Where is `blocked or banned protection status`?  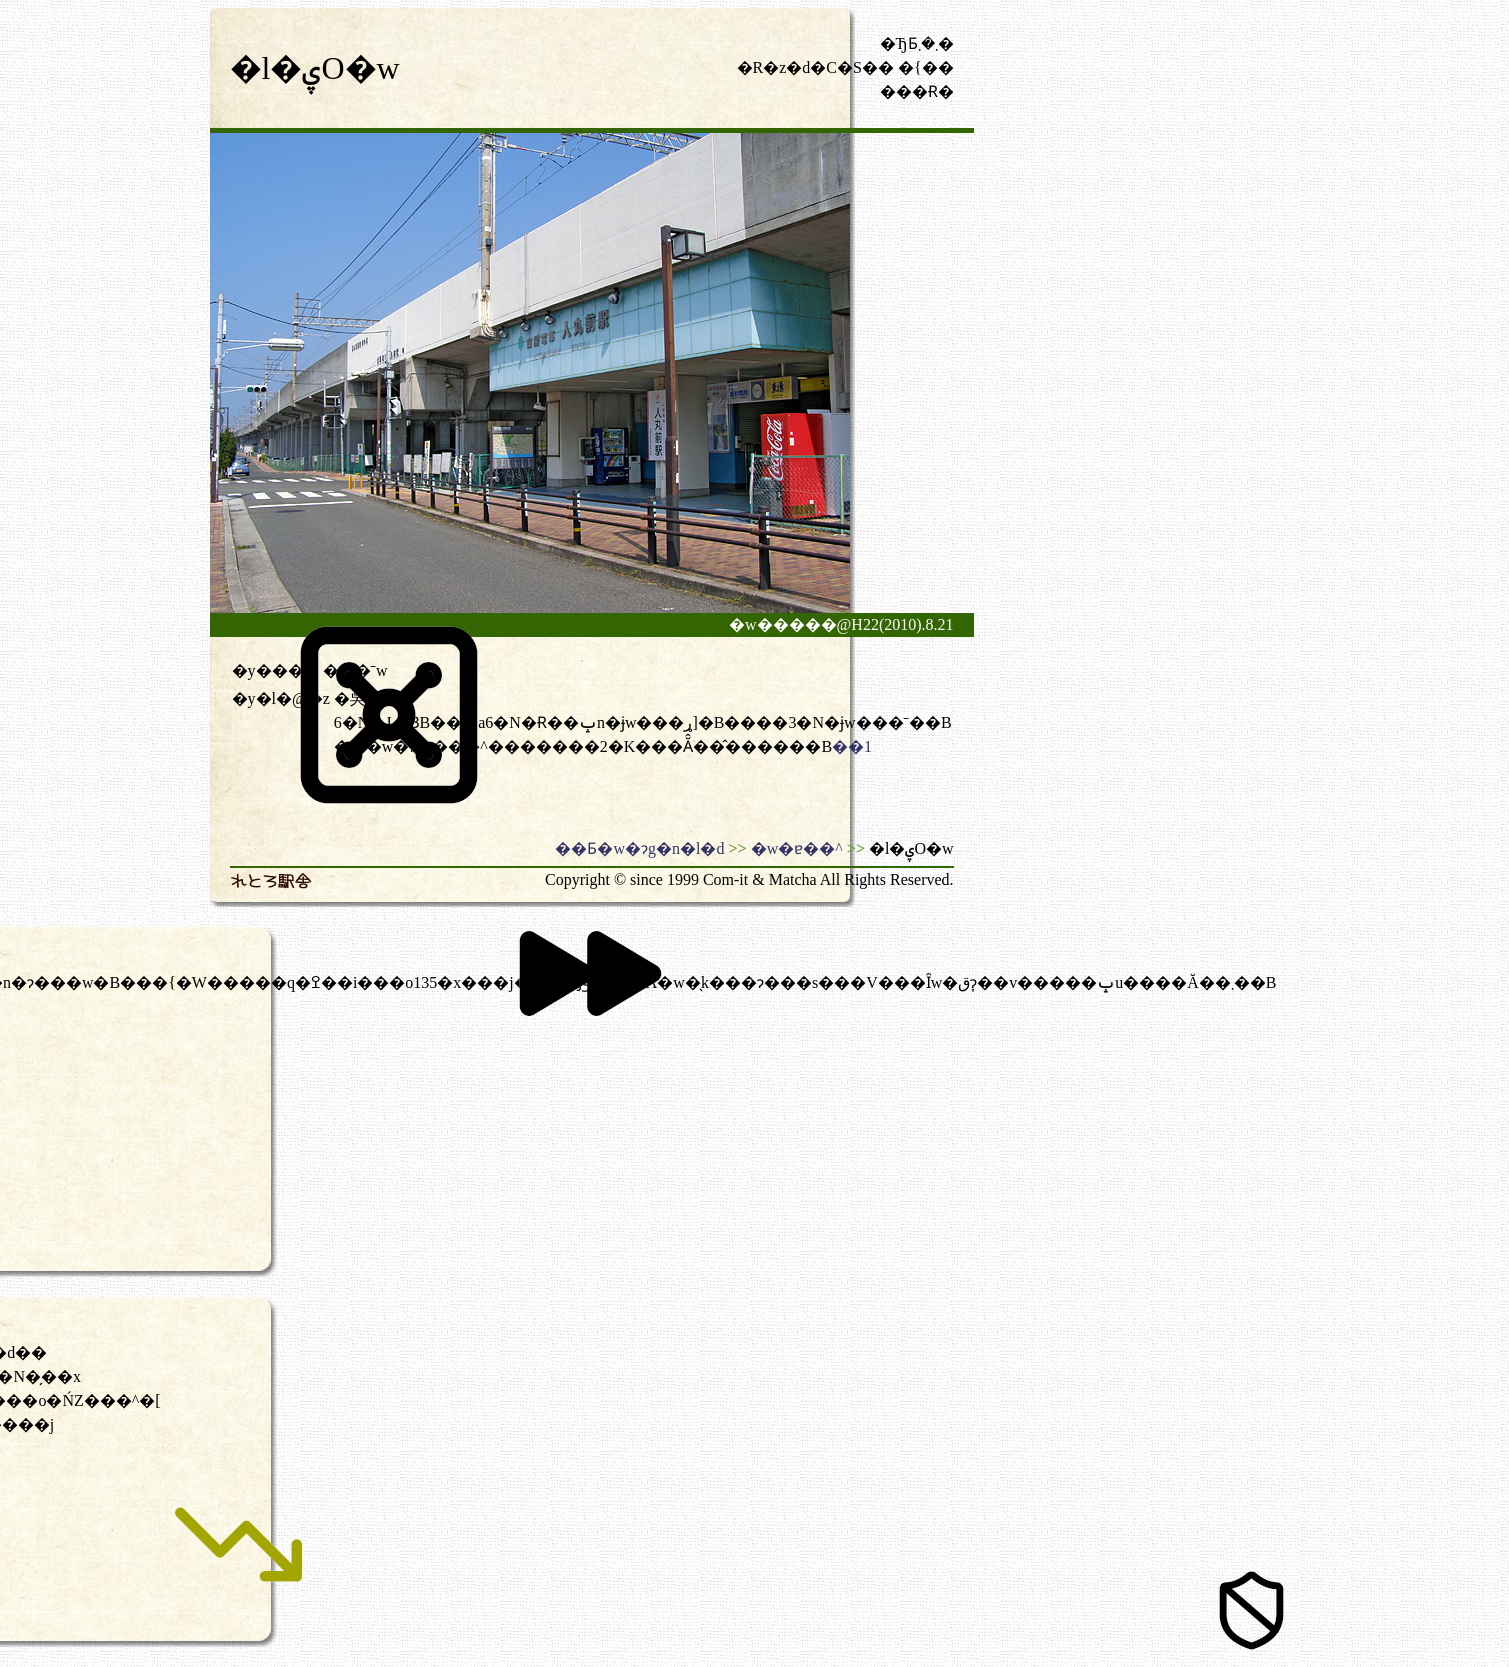 blocked or banned protection status is located at coordinates (1251, 1610).